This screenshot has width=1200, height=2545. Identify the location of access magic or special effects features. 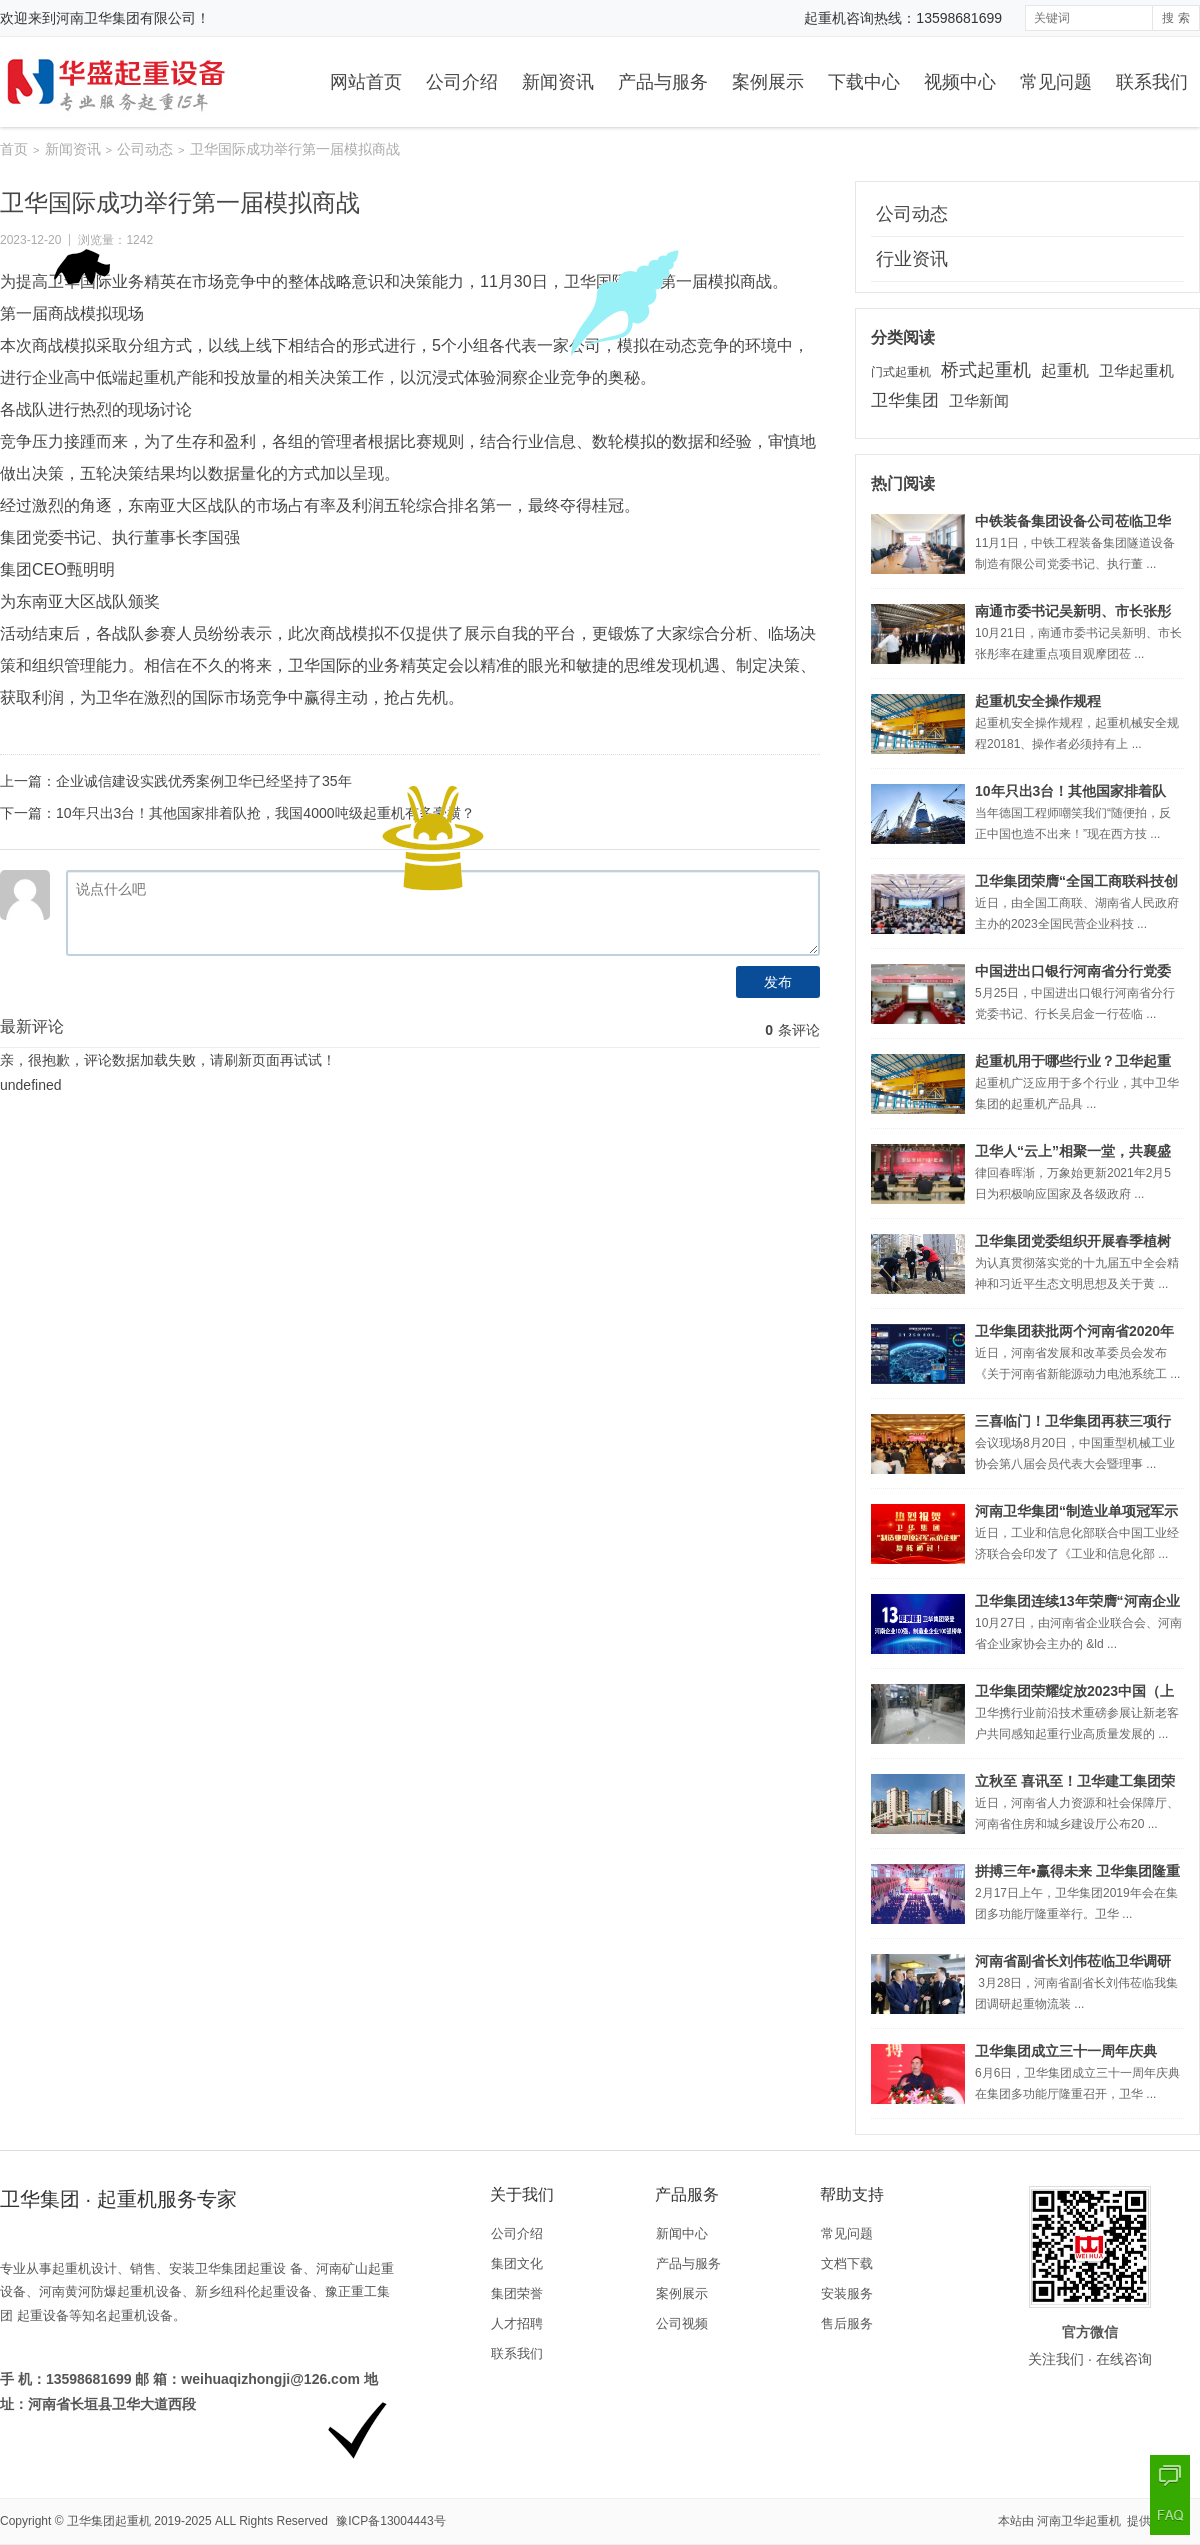
(433, 838).